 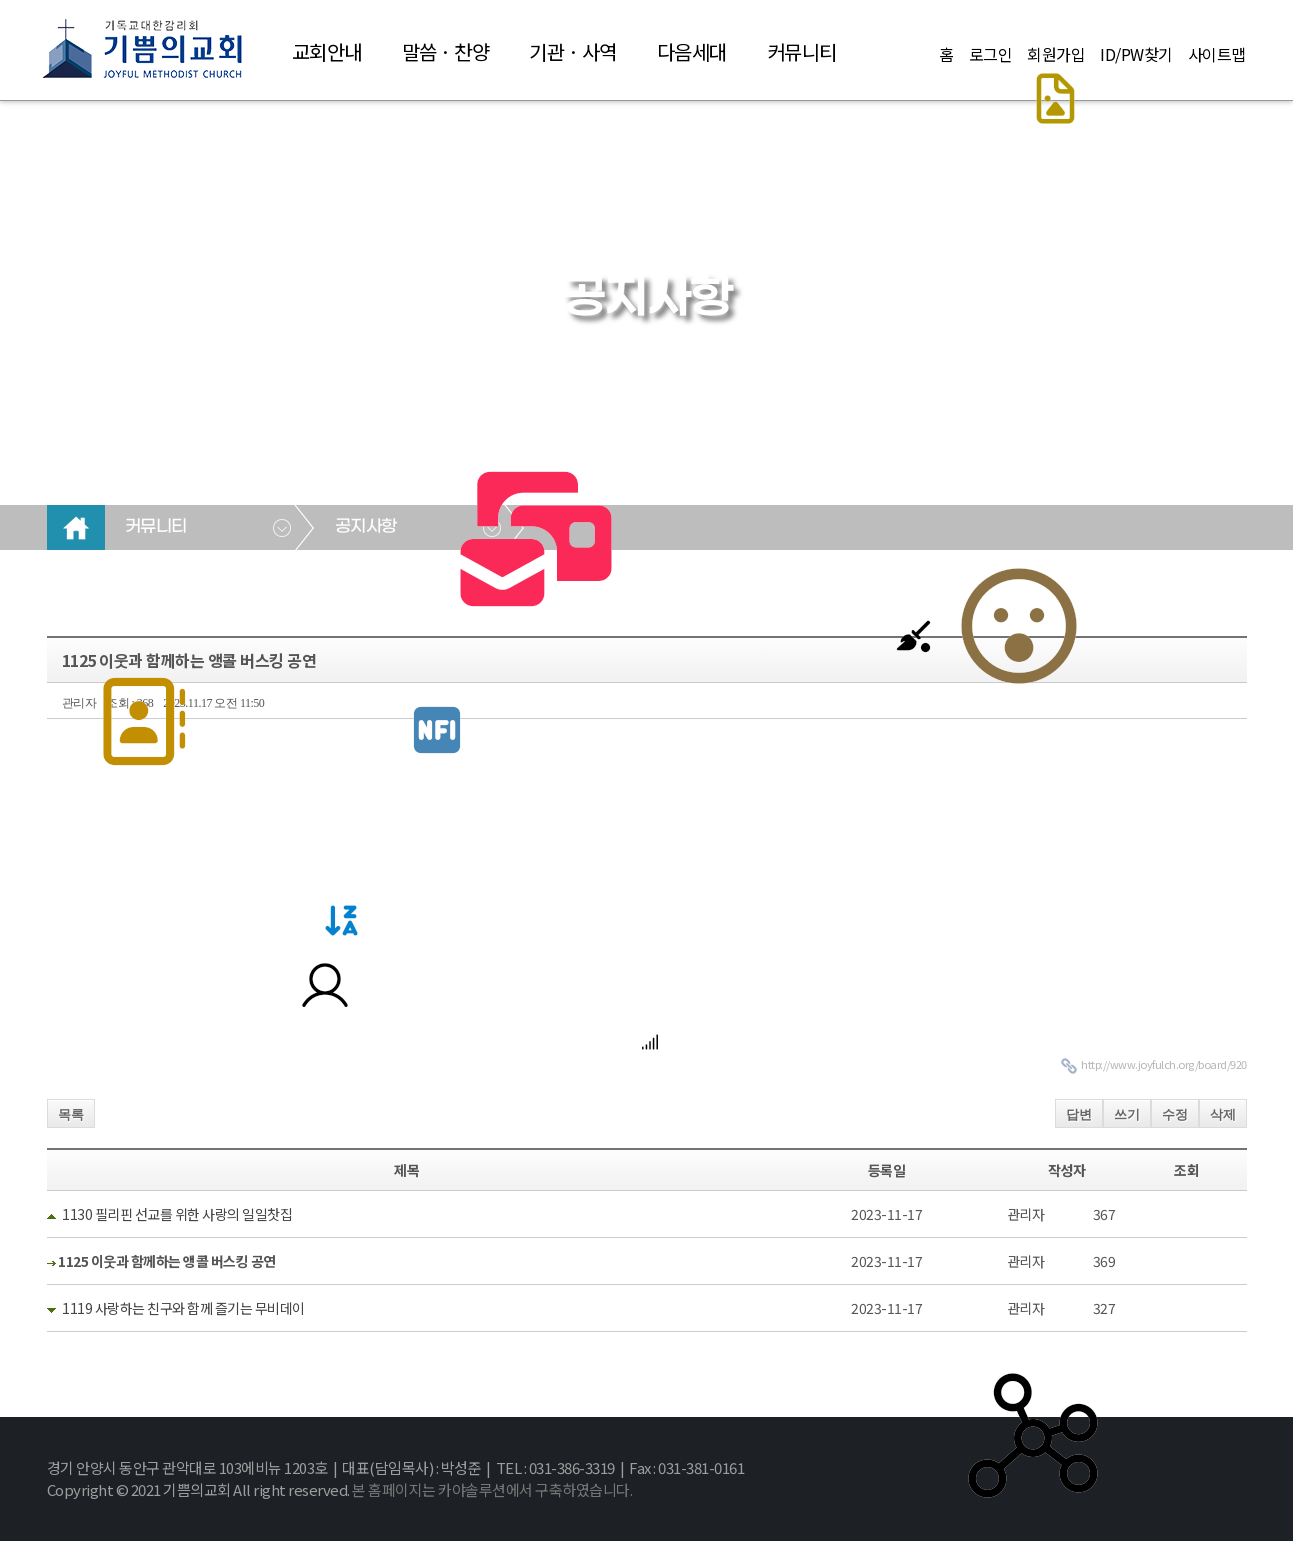 I want to click on indicates full signal strength, so click(x=650, y=1042).